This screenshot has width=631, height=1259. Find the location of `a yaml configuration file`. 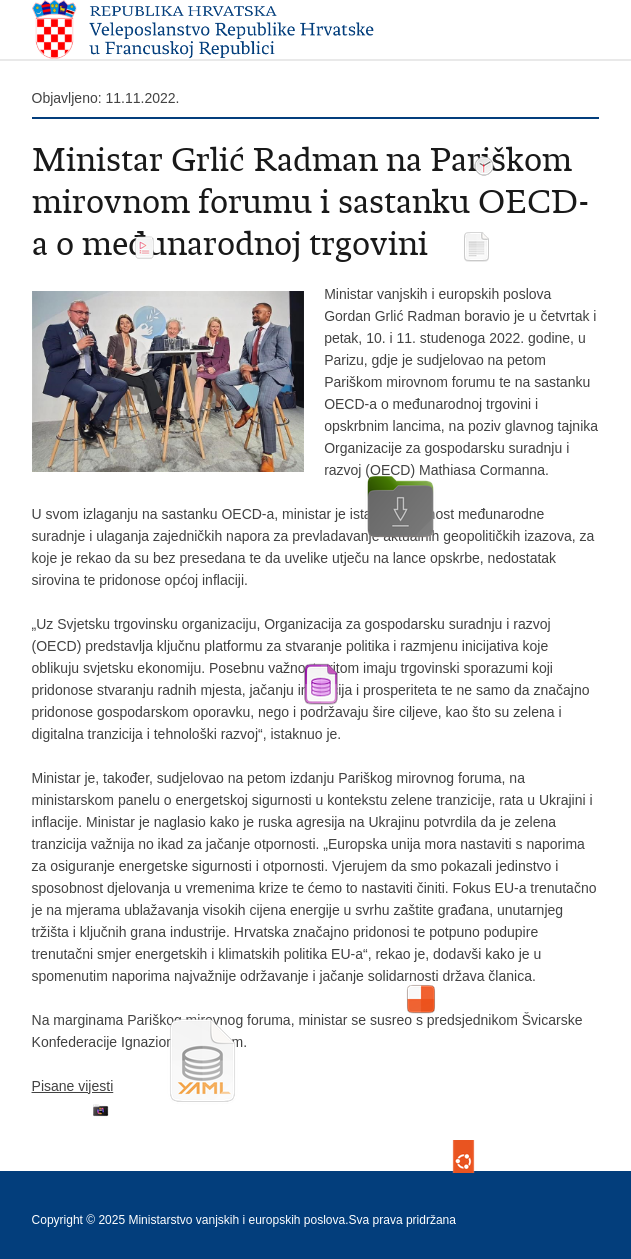

a yaml configuration file is located at coordinates (202, 1060).